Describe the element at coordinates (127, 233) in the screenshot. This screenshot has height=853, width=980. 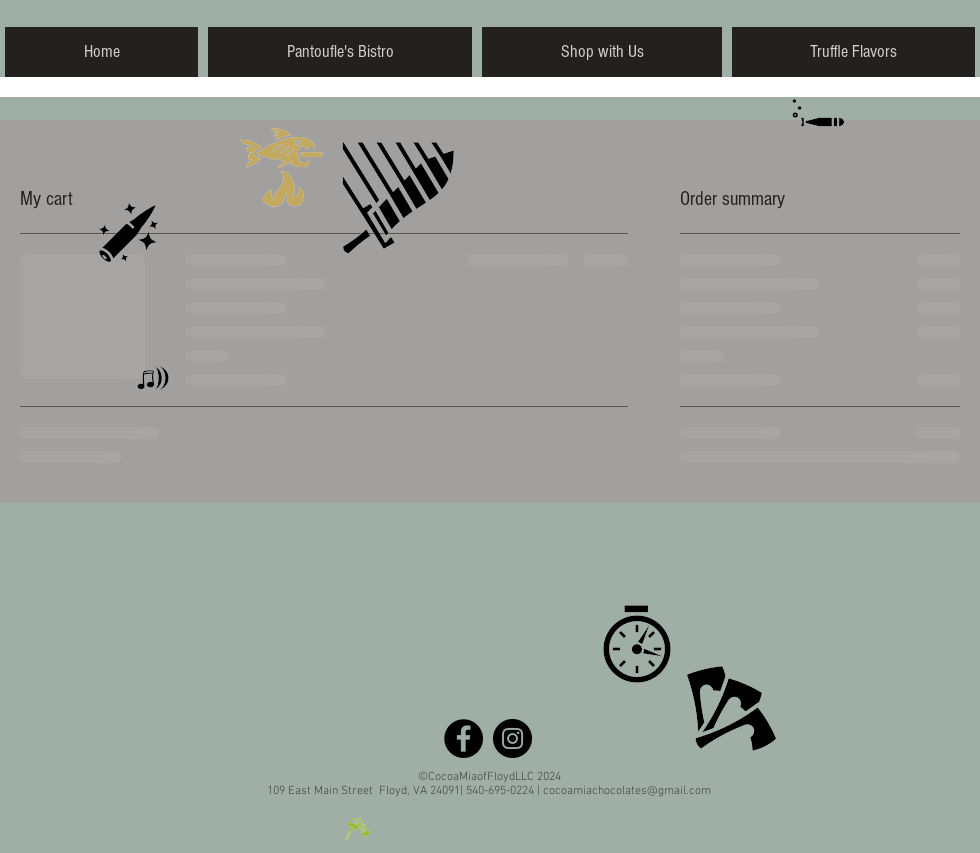
I see `special ammunition or power-up item` at that location.